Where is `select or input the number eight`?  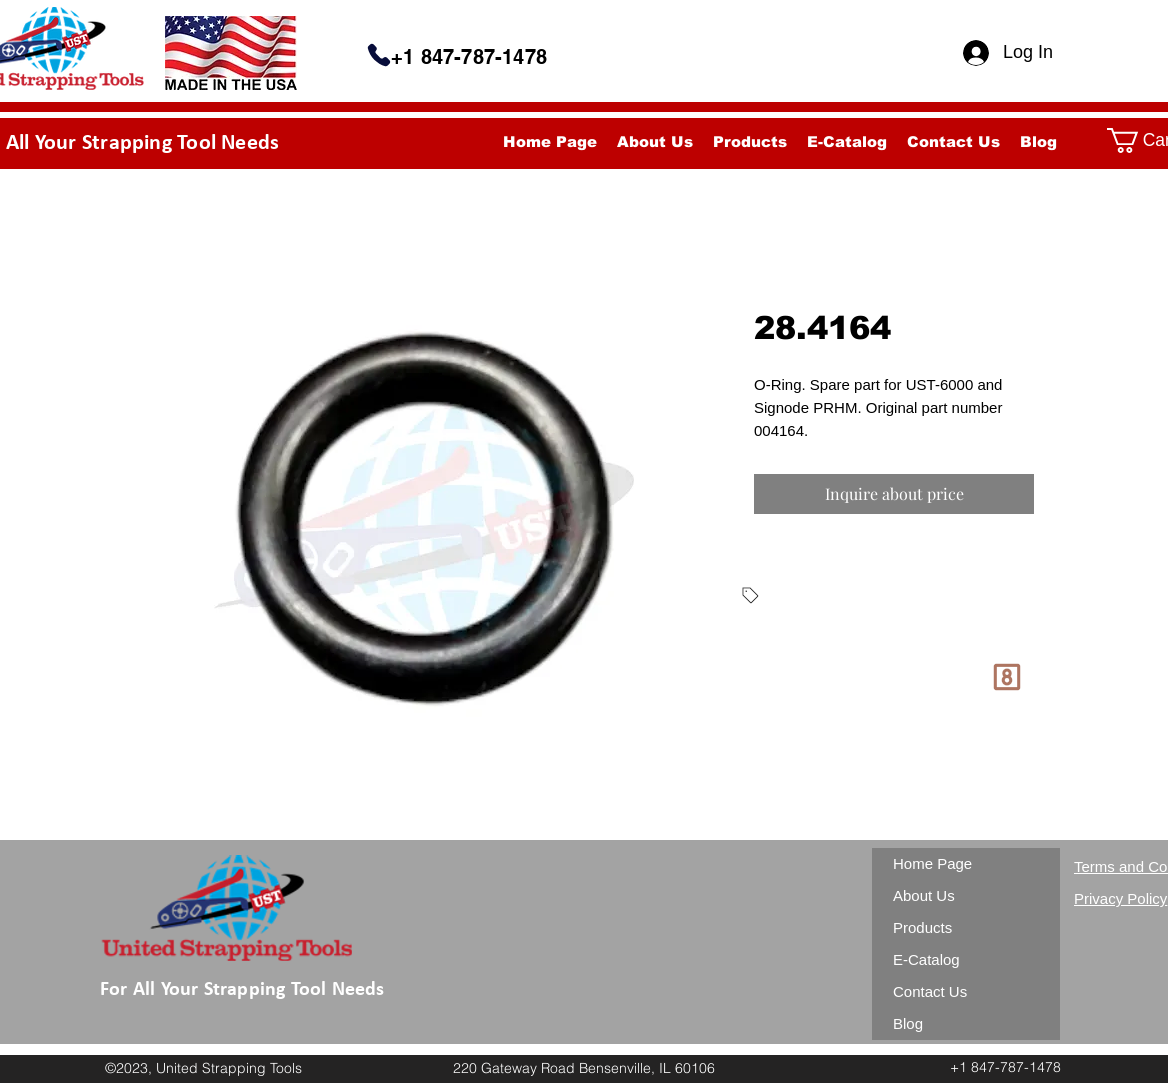
select or input the number eight is located at coordinates (1007, 677).